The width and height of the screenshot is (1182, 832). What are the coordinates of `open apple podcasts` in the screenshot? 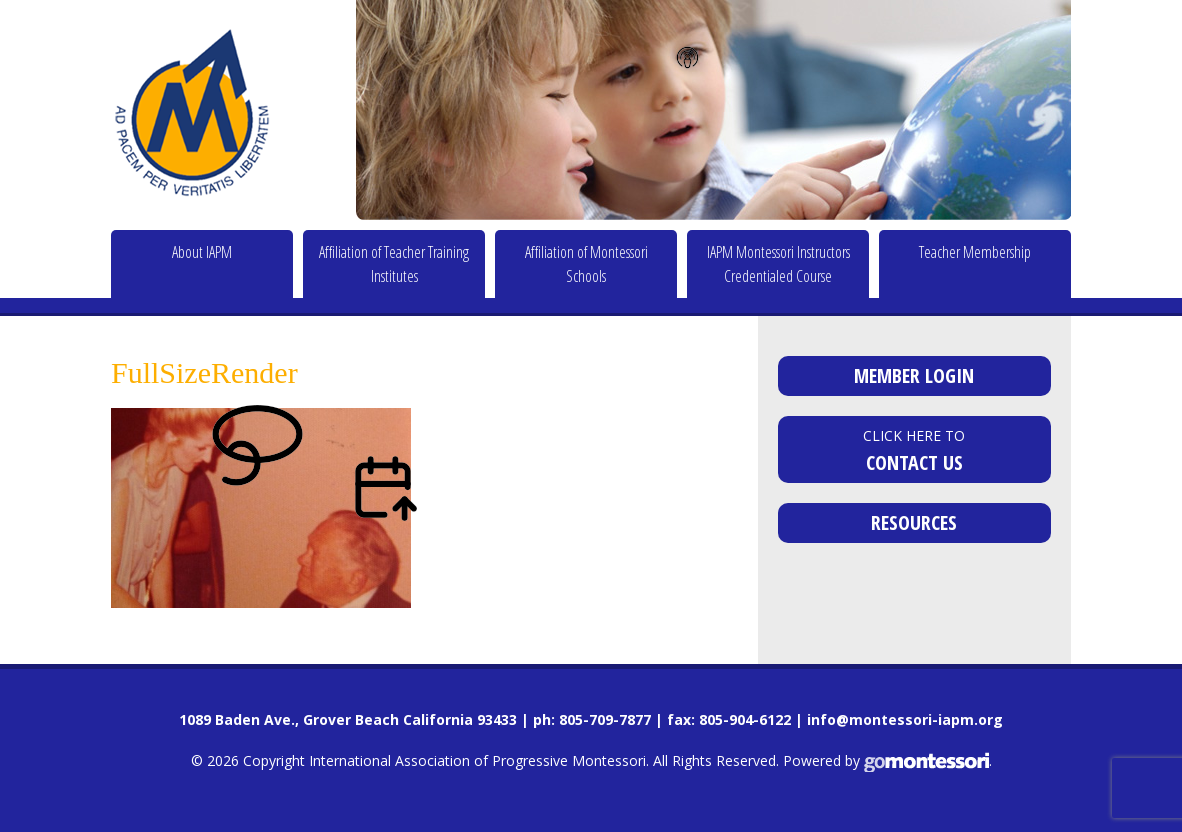 It's located at (687, 57).